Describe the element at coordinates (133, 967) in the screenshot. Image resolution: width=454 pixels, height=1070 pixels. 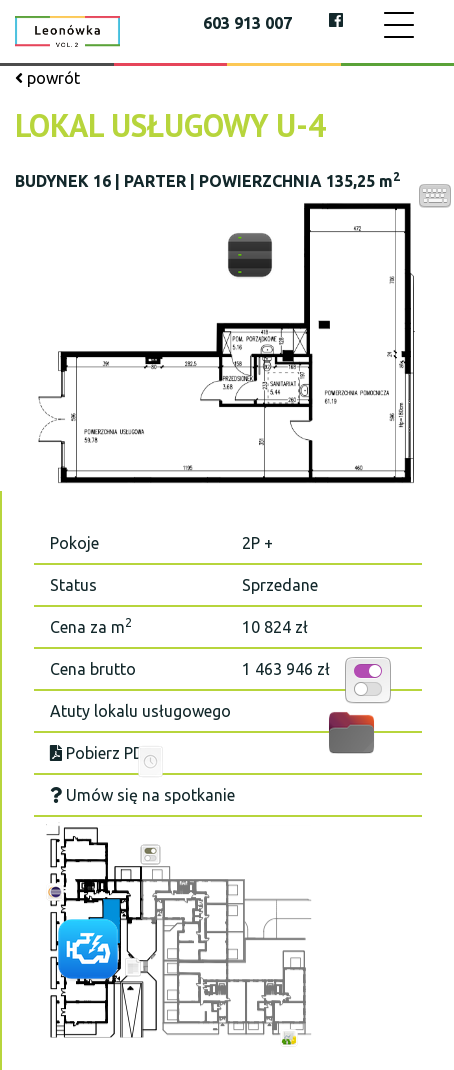
I see `open a plain text file` at that location.